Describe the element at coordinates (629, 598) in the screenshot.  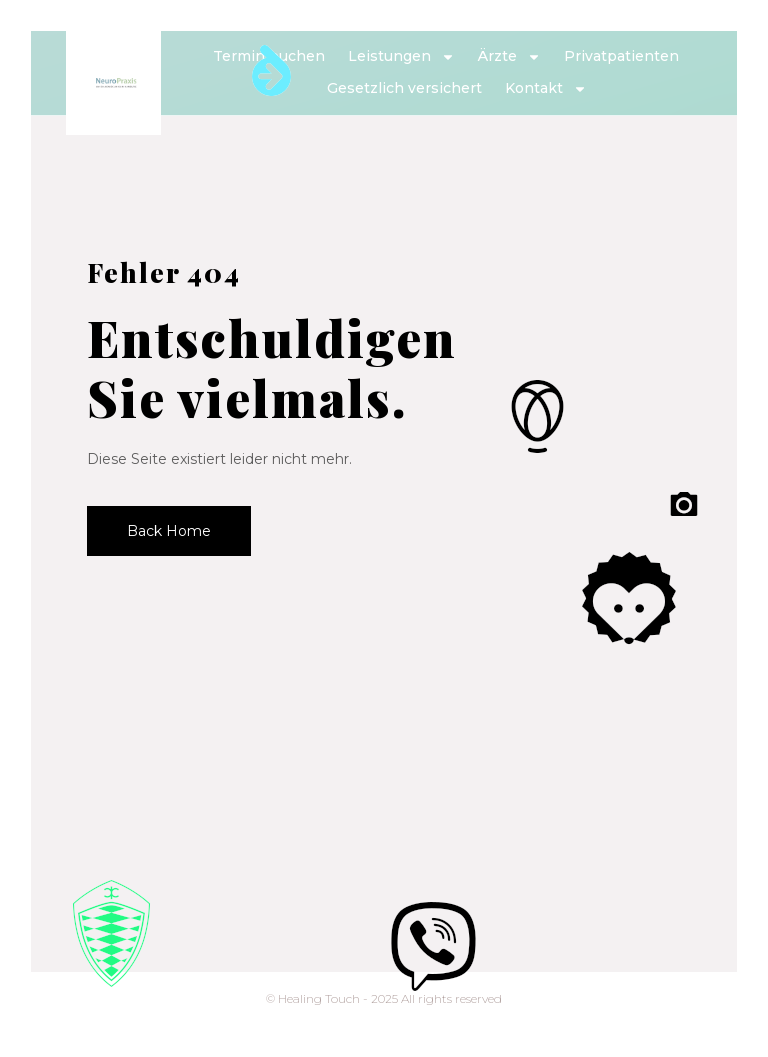
I see `open HedgeDoc collaborative markdown editor` at that location.